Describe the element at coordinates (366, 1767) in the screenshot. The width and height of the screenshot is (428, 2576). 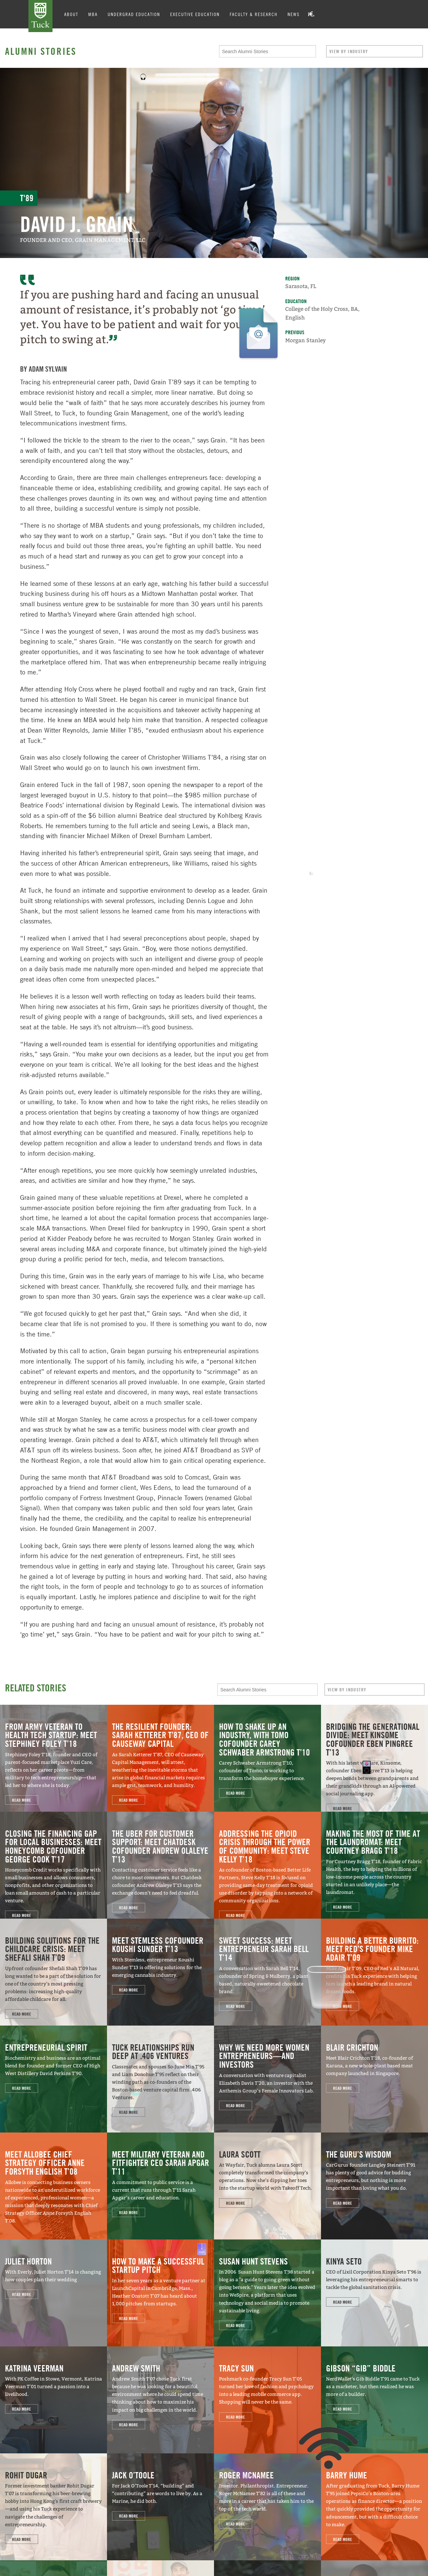
I see `iPod device not connected or unavailable` at that location.